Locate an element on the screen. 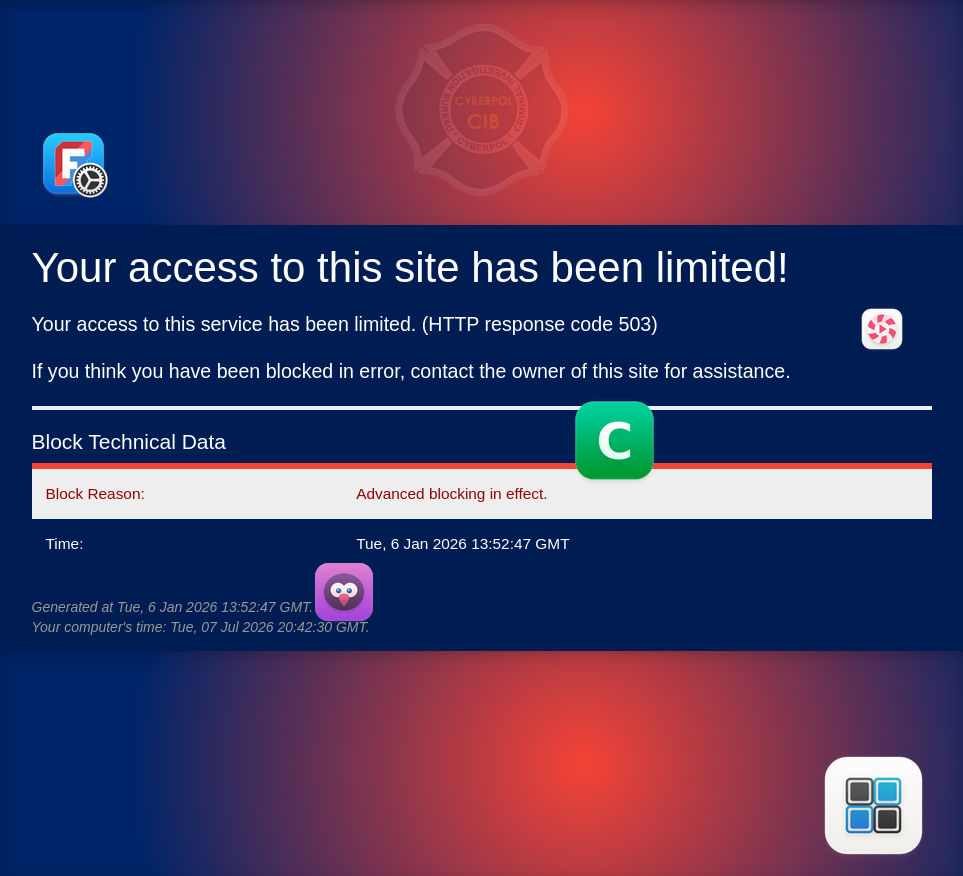  open FreeCAD Link application is located at coordinates (73, 163).